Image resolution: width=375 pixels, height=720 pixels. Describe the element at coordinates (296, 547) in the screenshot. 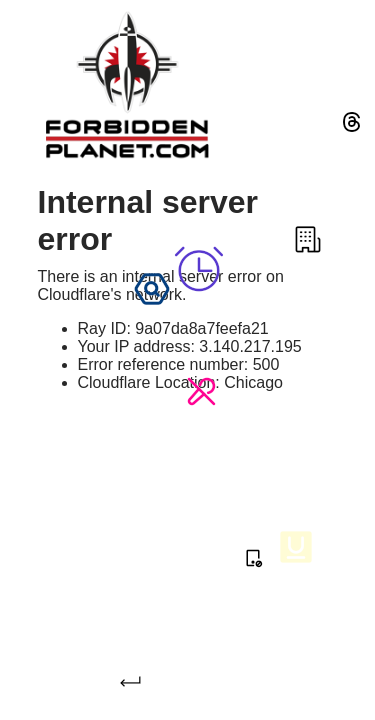

I see `apply underline formatting to selected text` at that location.